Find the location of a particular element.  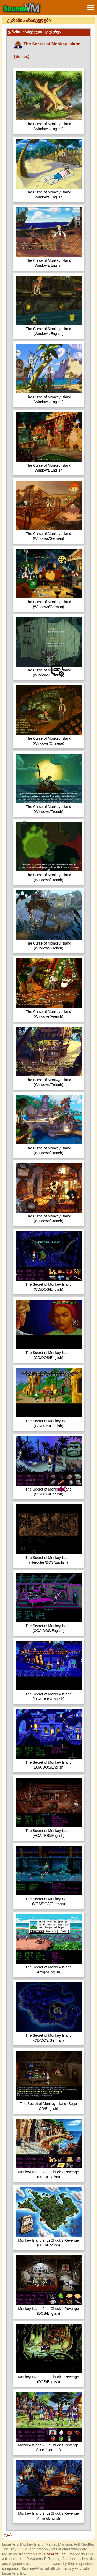

export file to another location is located at coordinates (57, 1082).